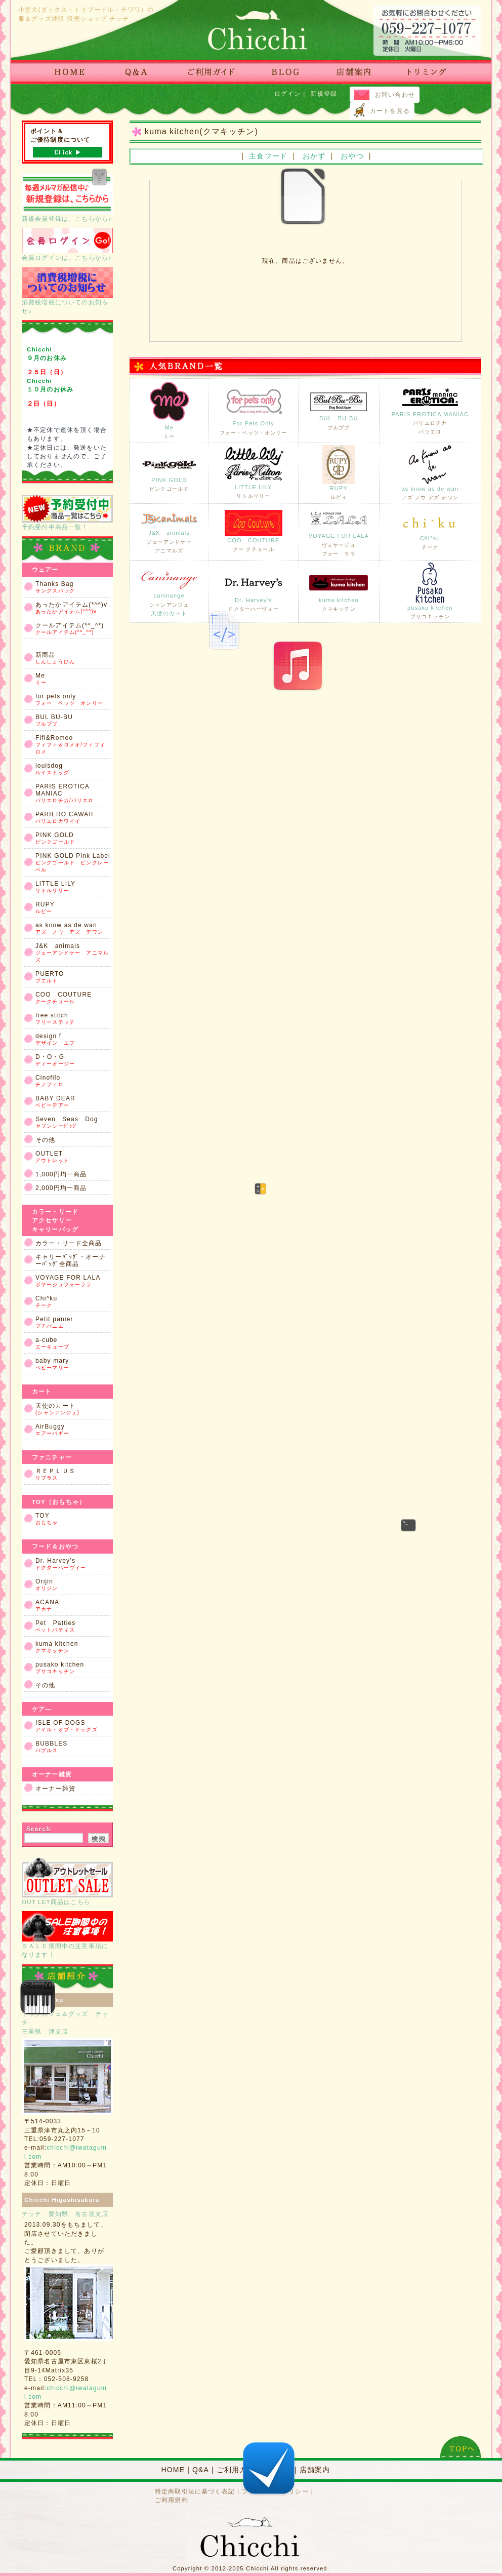 Image resolution: width=502 pixels, height=2576 pixels. I want to click on open the music player app, so click(298, 665).